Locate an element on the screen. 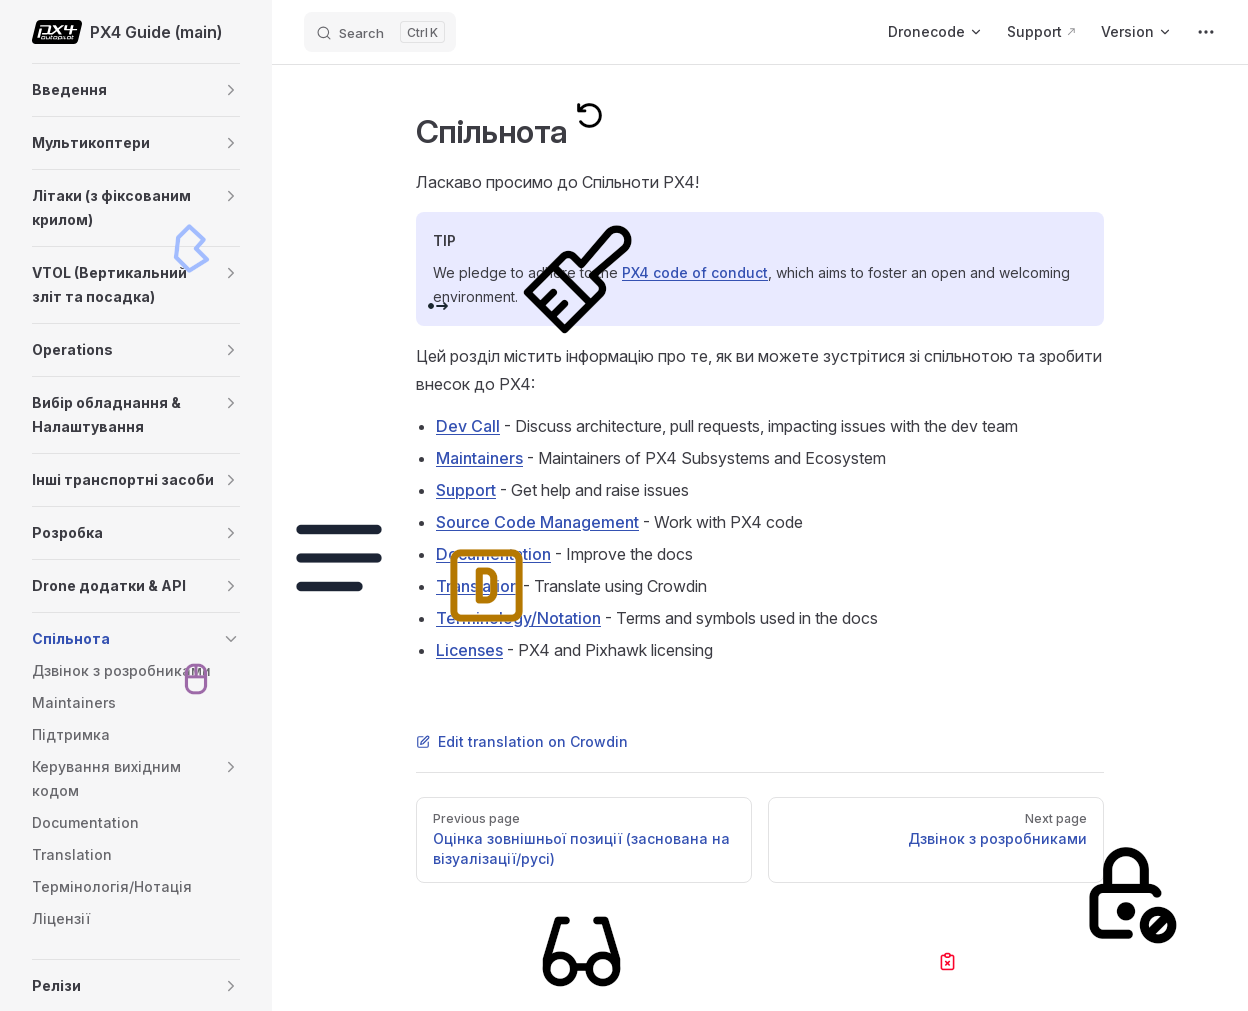  indicates a "D" grade or rating is located at coordinates (486, 585).